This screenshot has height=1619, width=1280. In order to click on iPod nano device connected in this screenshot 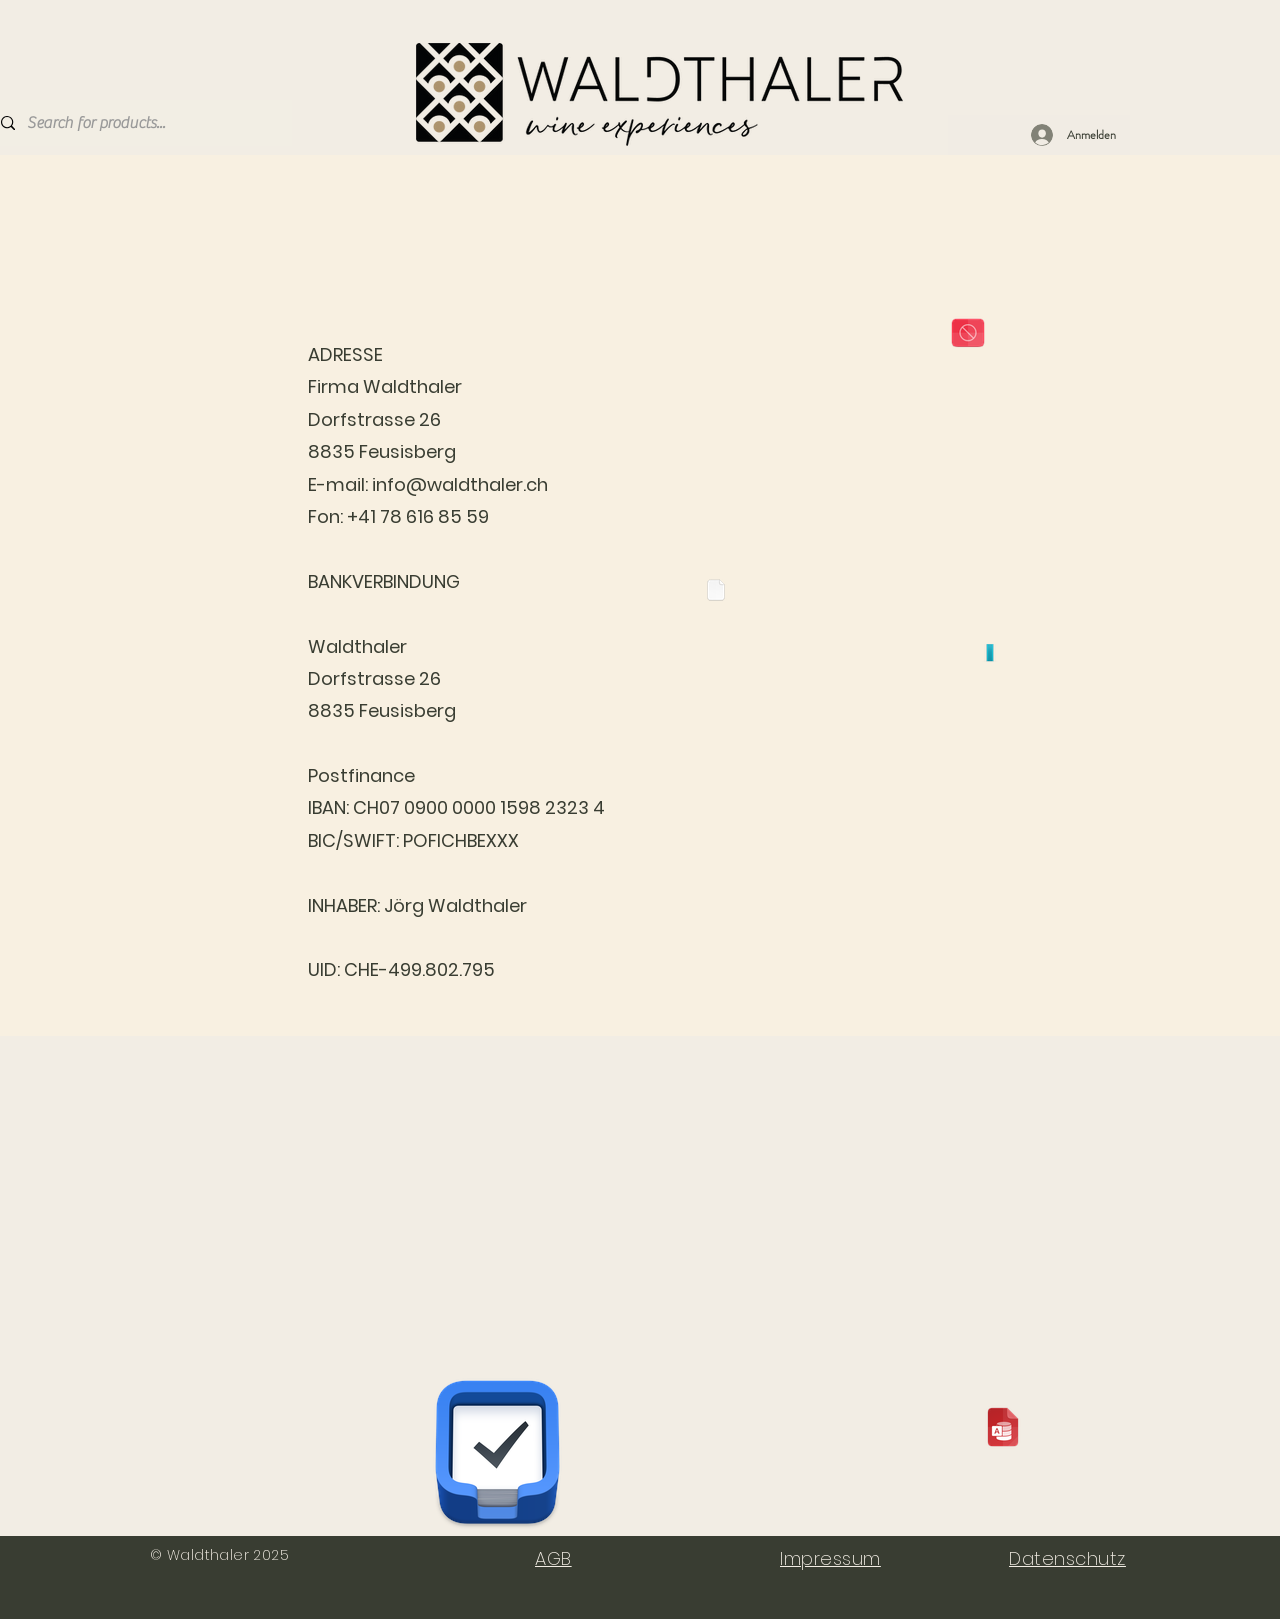, I will do `click(990, 653)`.